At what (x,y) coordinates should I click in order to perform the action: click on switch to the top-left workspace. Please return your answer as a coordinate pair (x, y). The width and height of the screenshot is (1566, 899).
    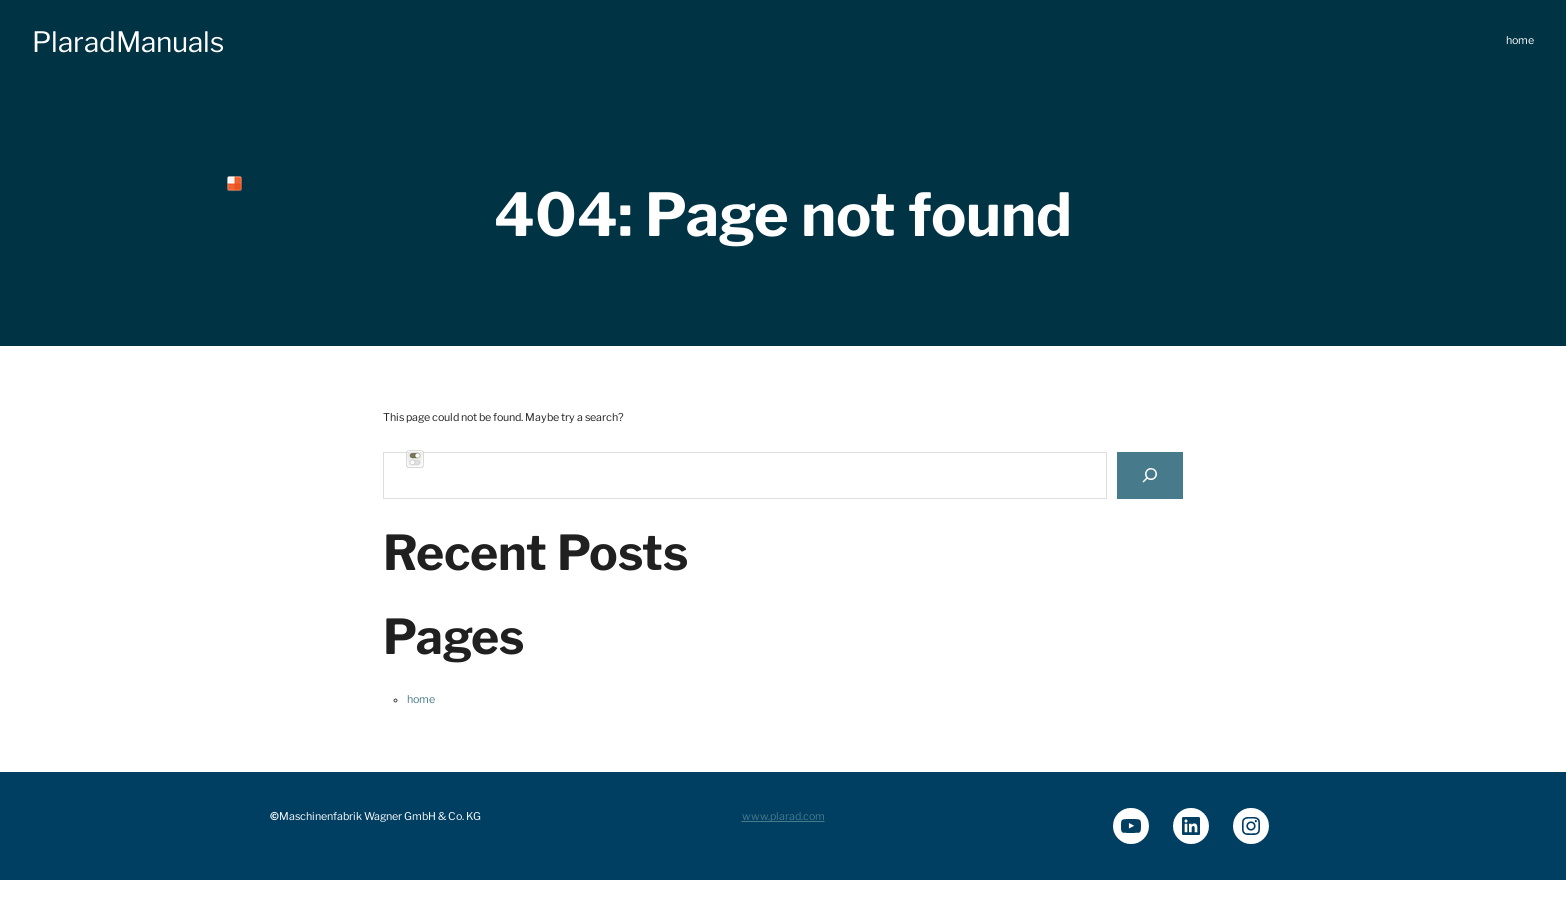
    Looking at the image, I should click on (234, 183).